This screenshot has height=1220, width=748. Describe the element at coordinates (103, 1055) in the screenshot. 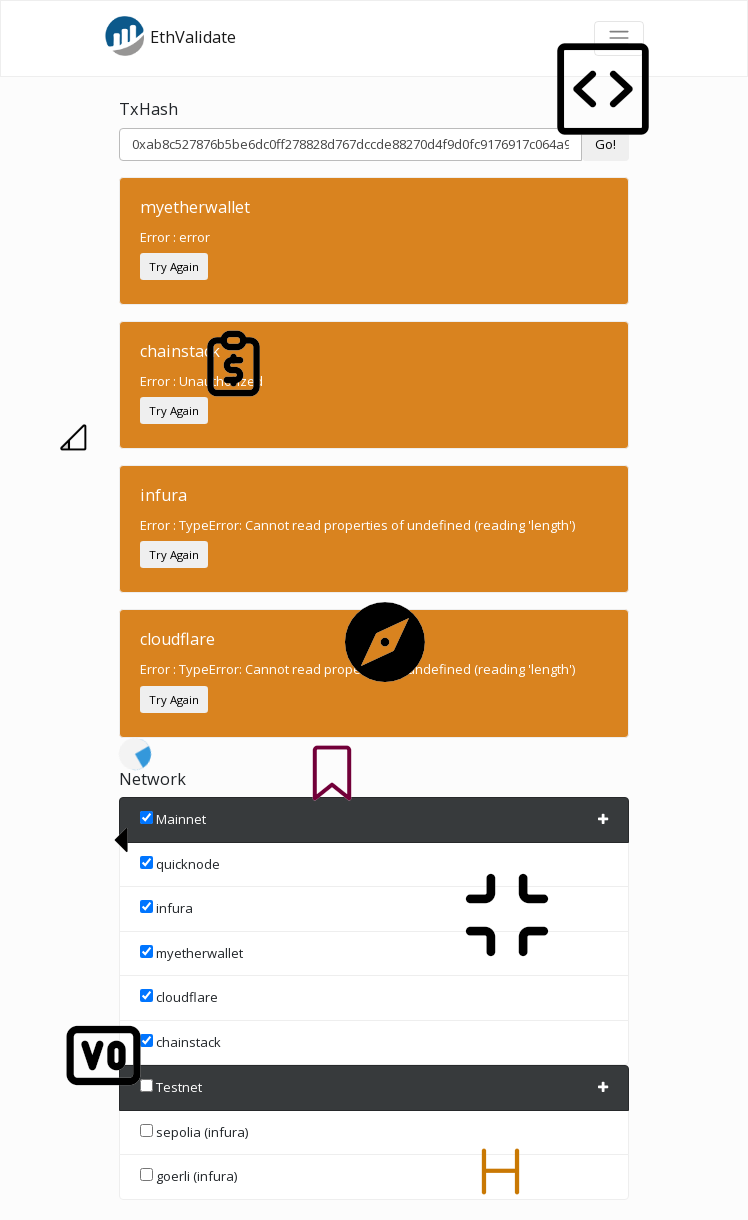

I see `toggle voiceover or voice output settings` at that location.